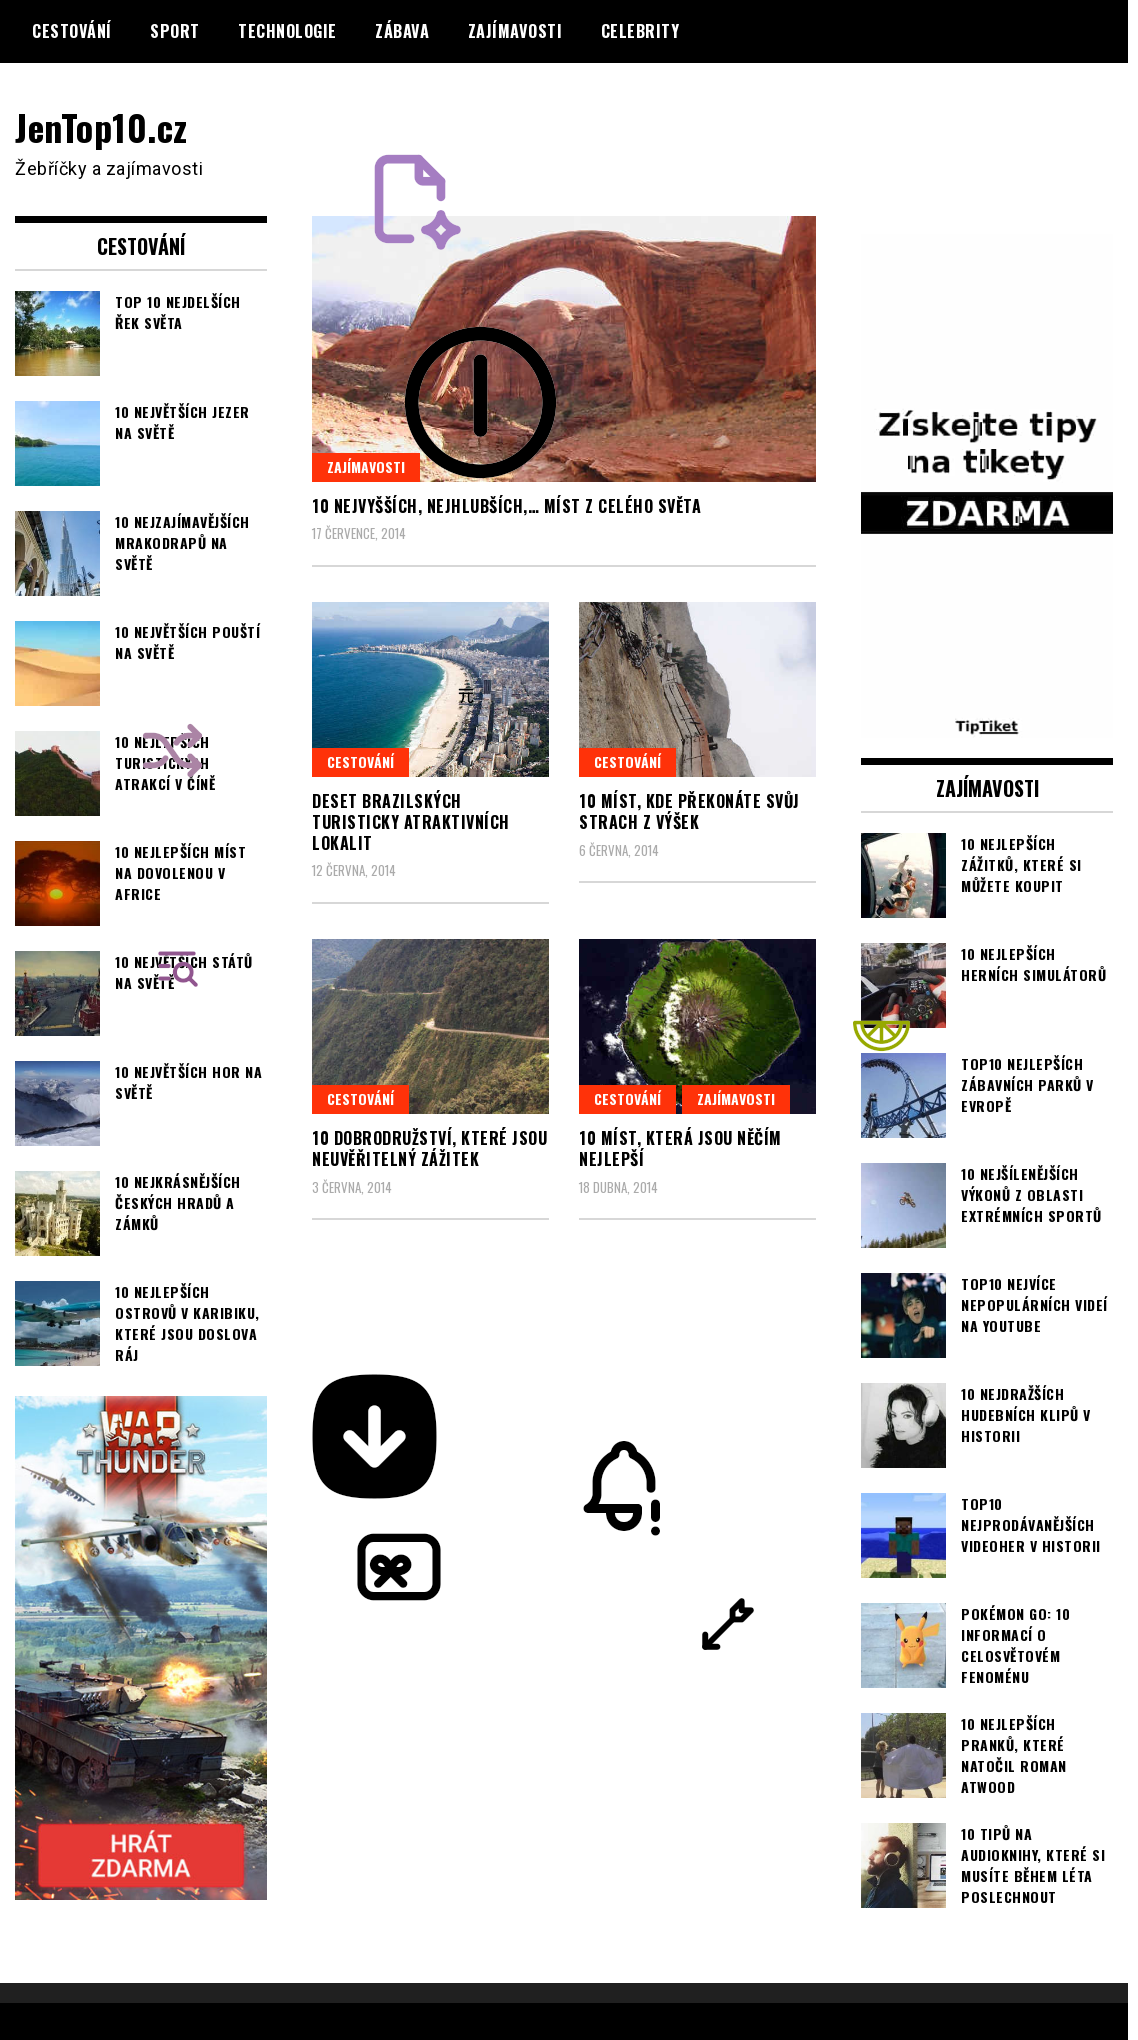 Image resolution: width=1138 pixels, height=2040 pixels. What do you see at coordinates (172, 750) in the screenshot?
I see `shuffle or randomize content` at bounding box center [172, 750].